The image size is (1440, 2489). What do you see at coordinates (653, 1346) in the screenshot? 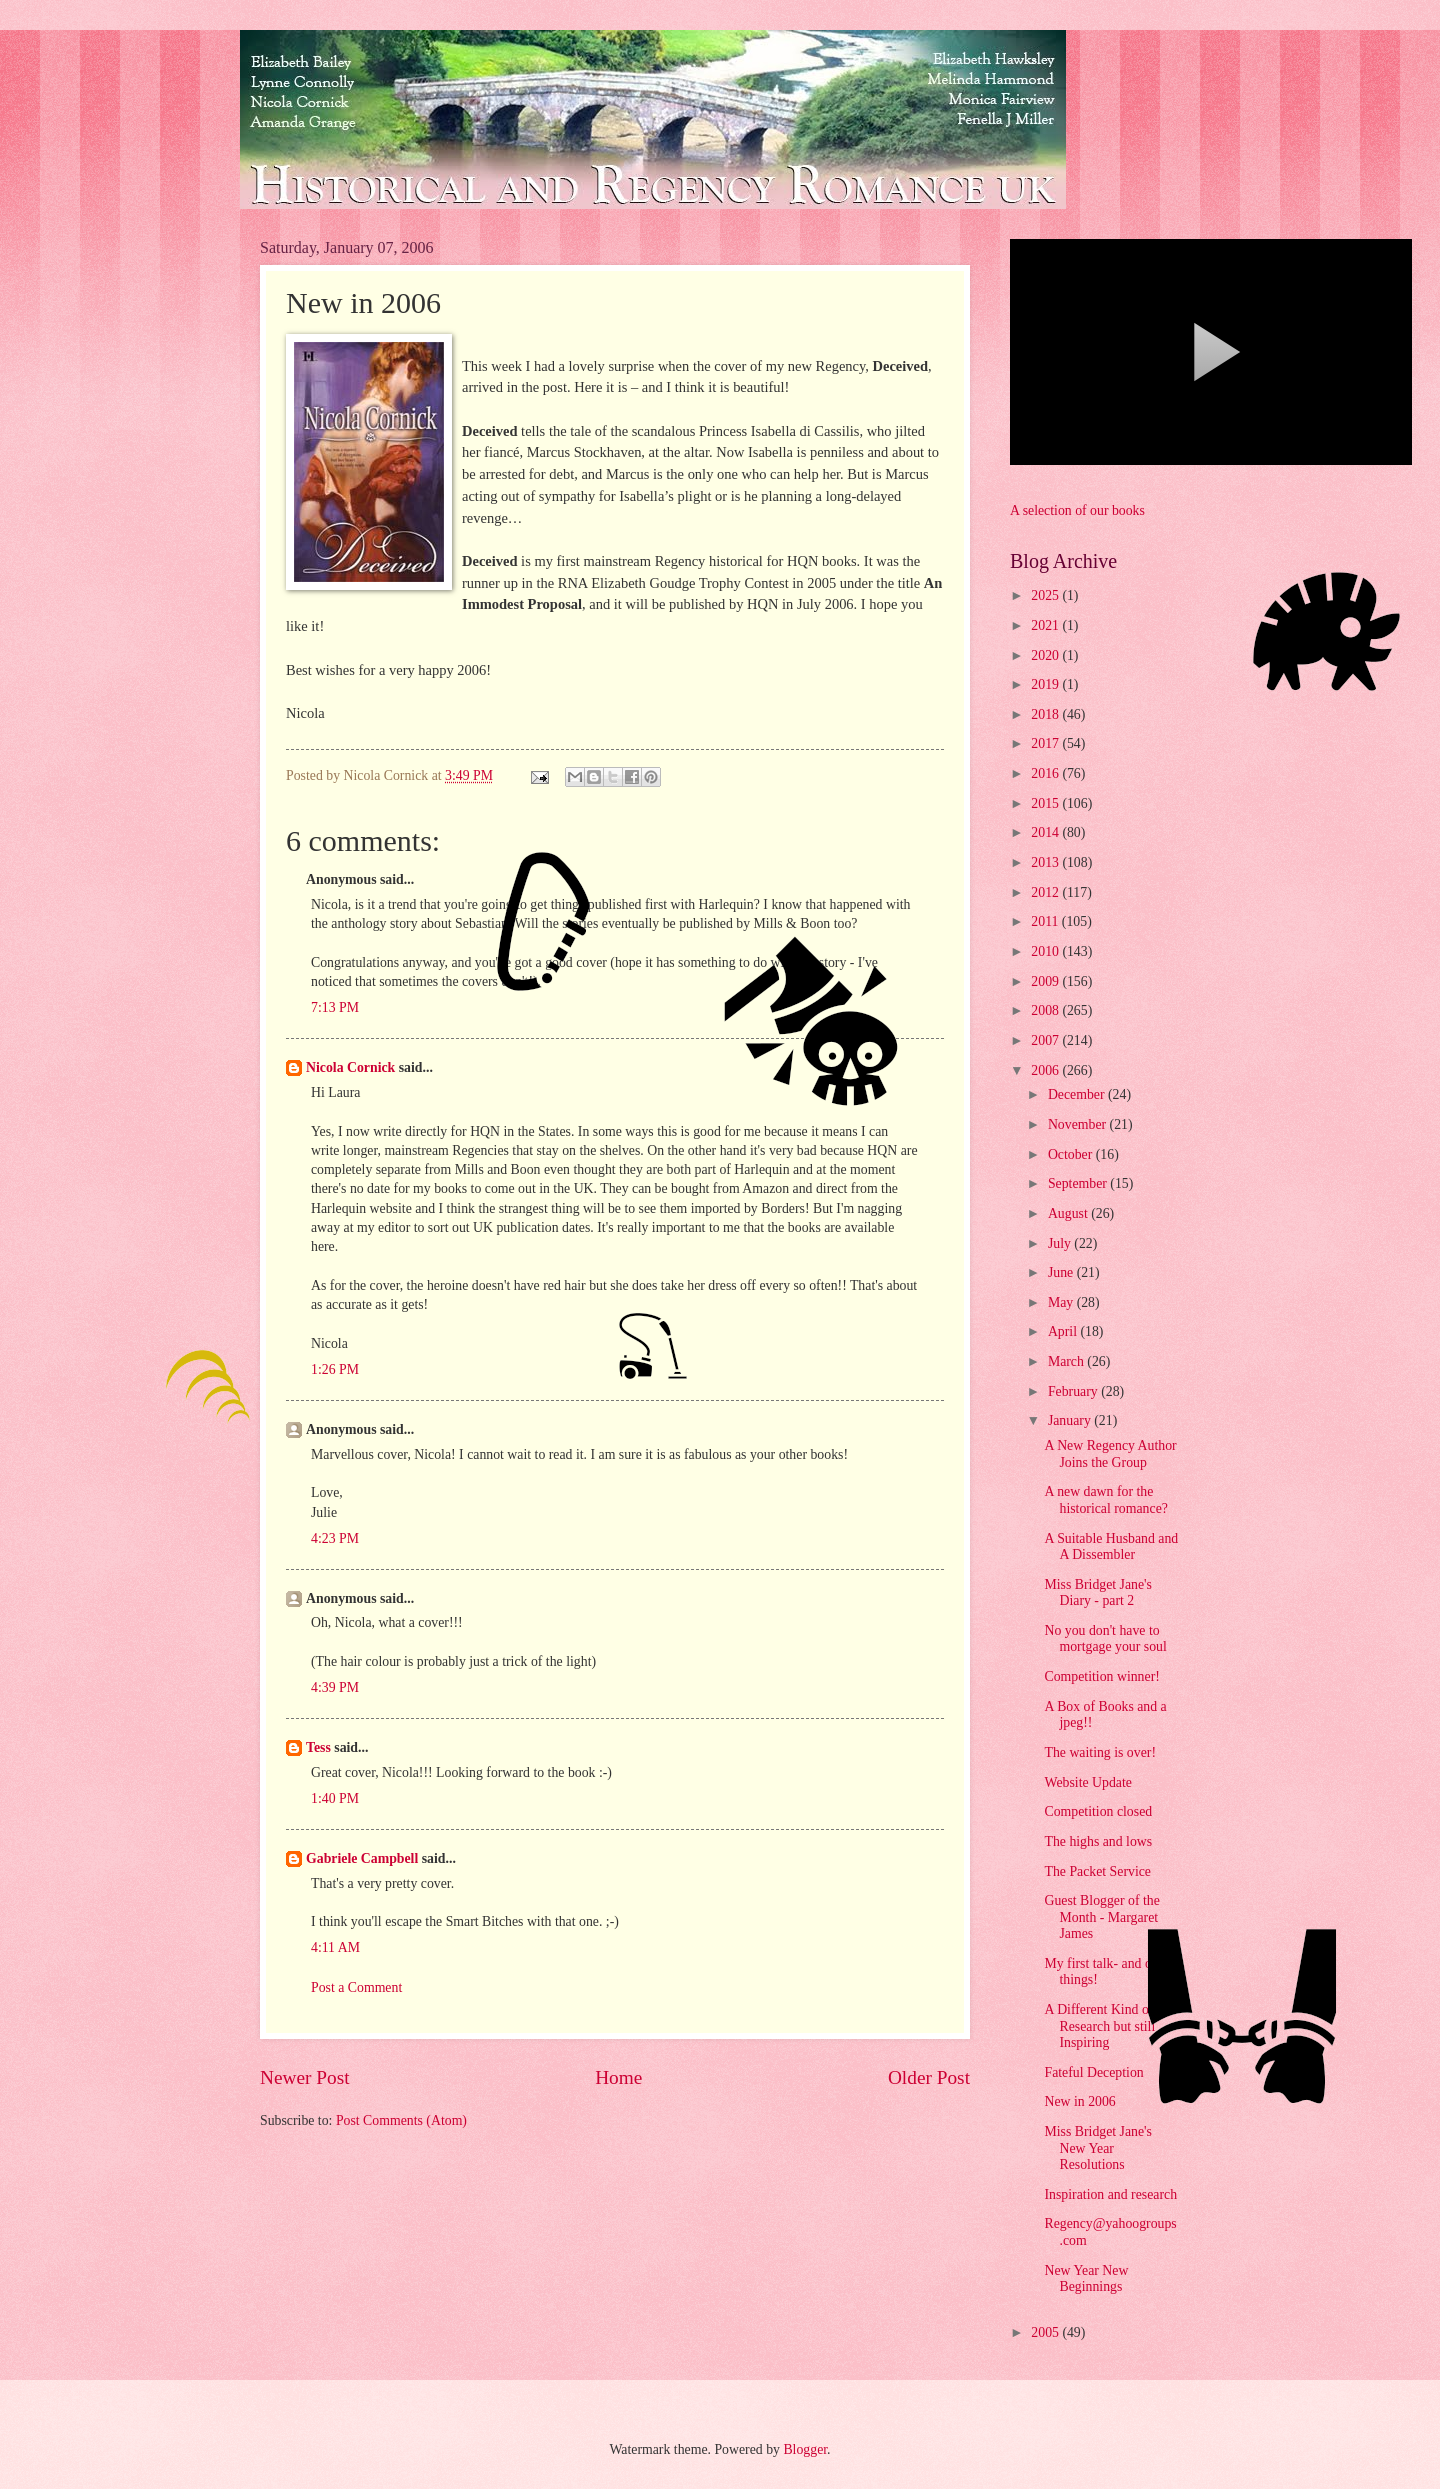
I see `access cleaning or vacuum robot controls` at bounding box center [653, 1346].